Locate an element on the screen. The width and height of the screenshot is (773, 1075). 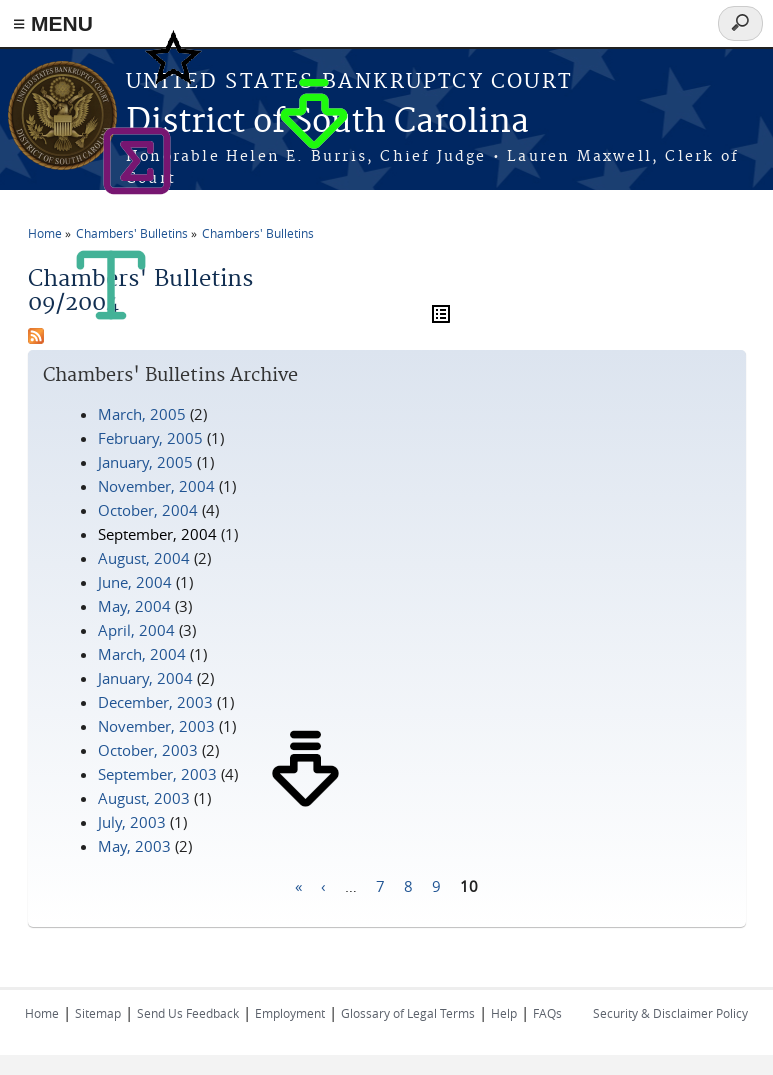
access text formatting options is located at coordinates (111, 285).